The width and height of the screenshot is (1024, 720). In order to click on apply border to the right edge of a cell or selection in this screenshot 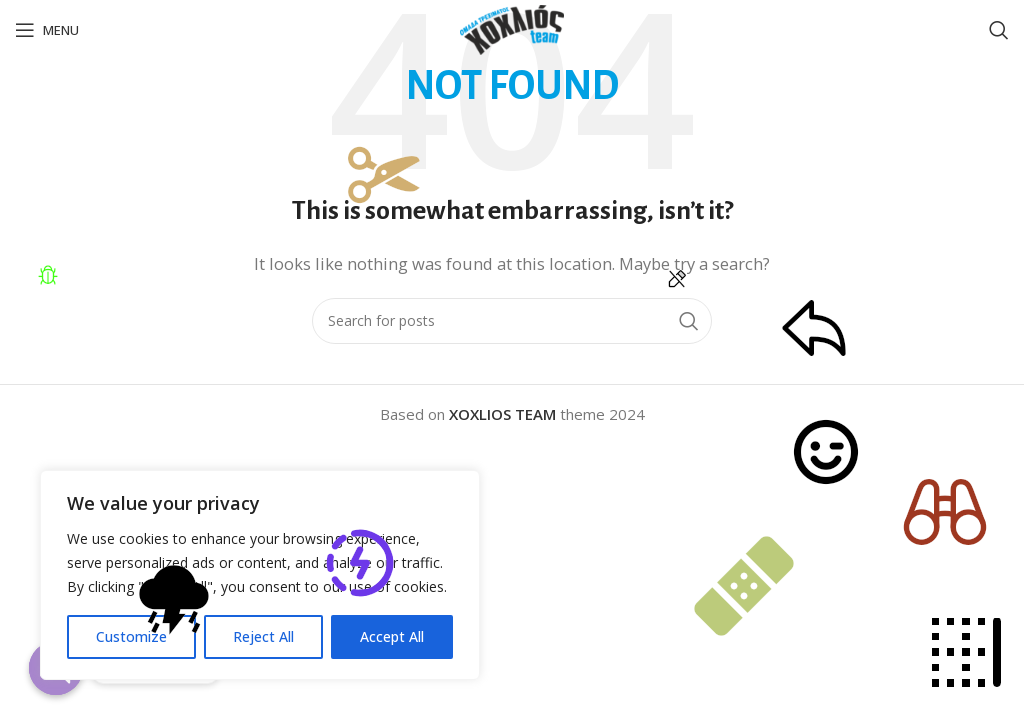, I will do `click(966, 652)`.